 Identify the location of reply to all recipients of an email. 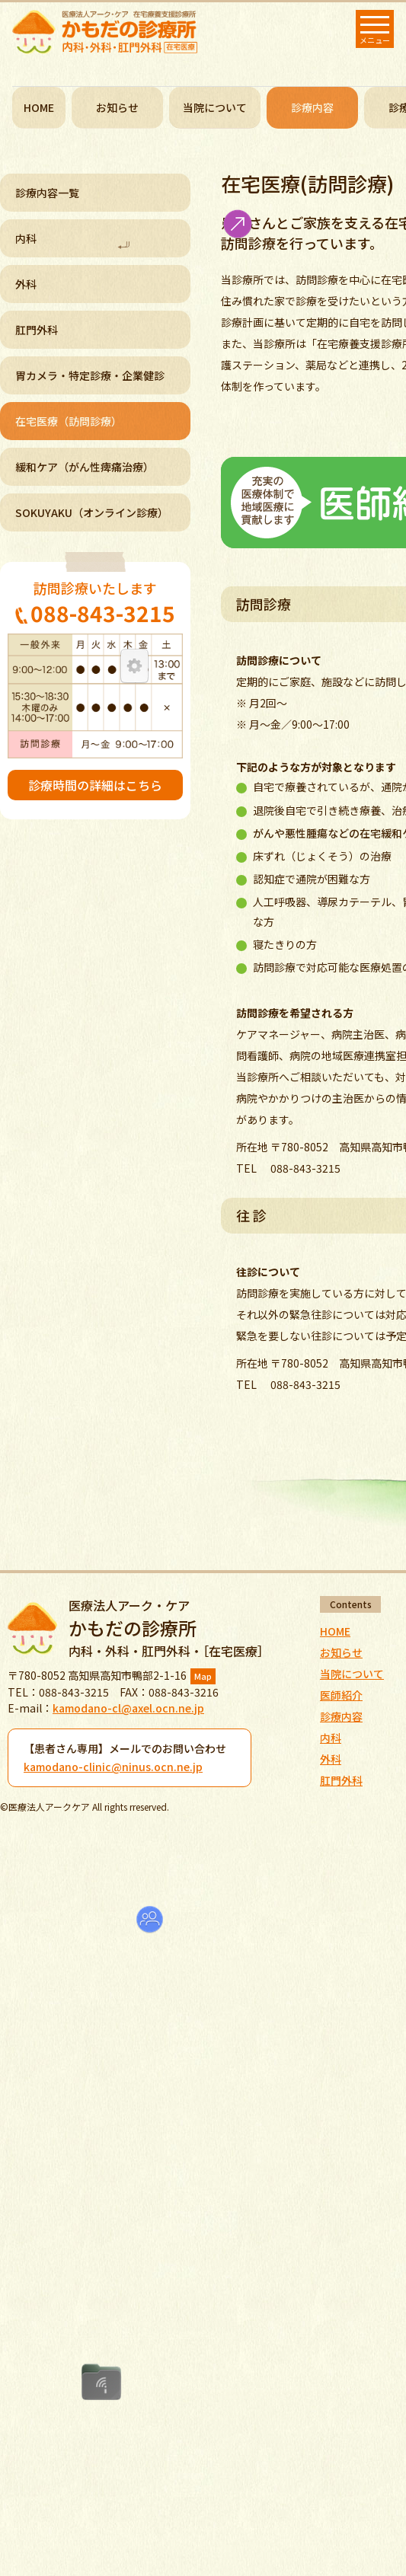
(123, 244).